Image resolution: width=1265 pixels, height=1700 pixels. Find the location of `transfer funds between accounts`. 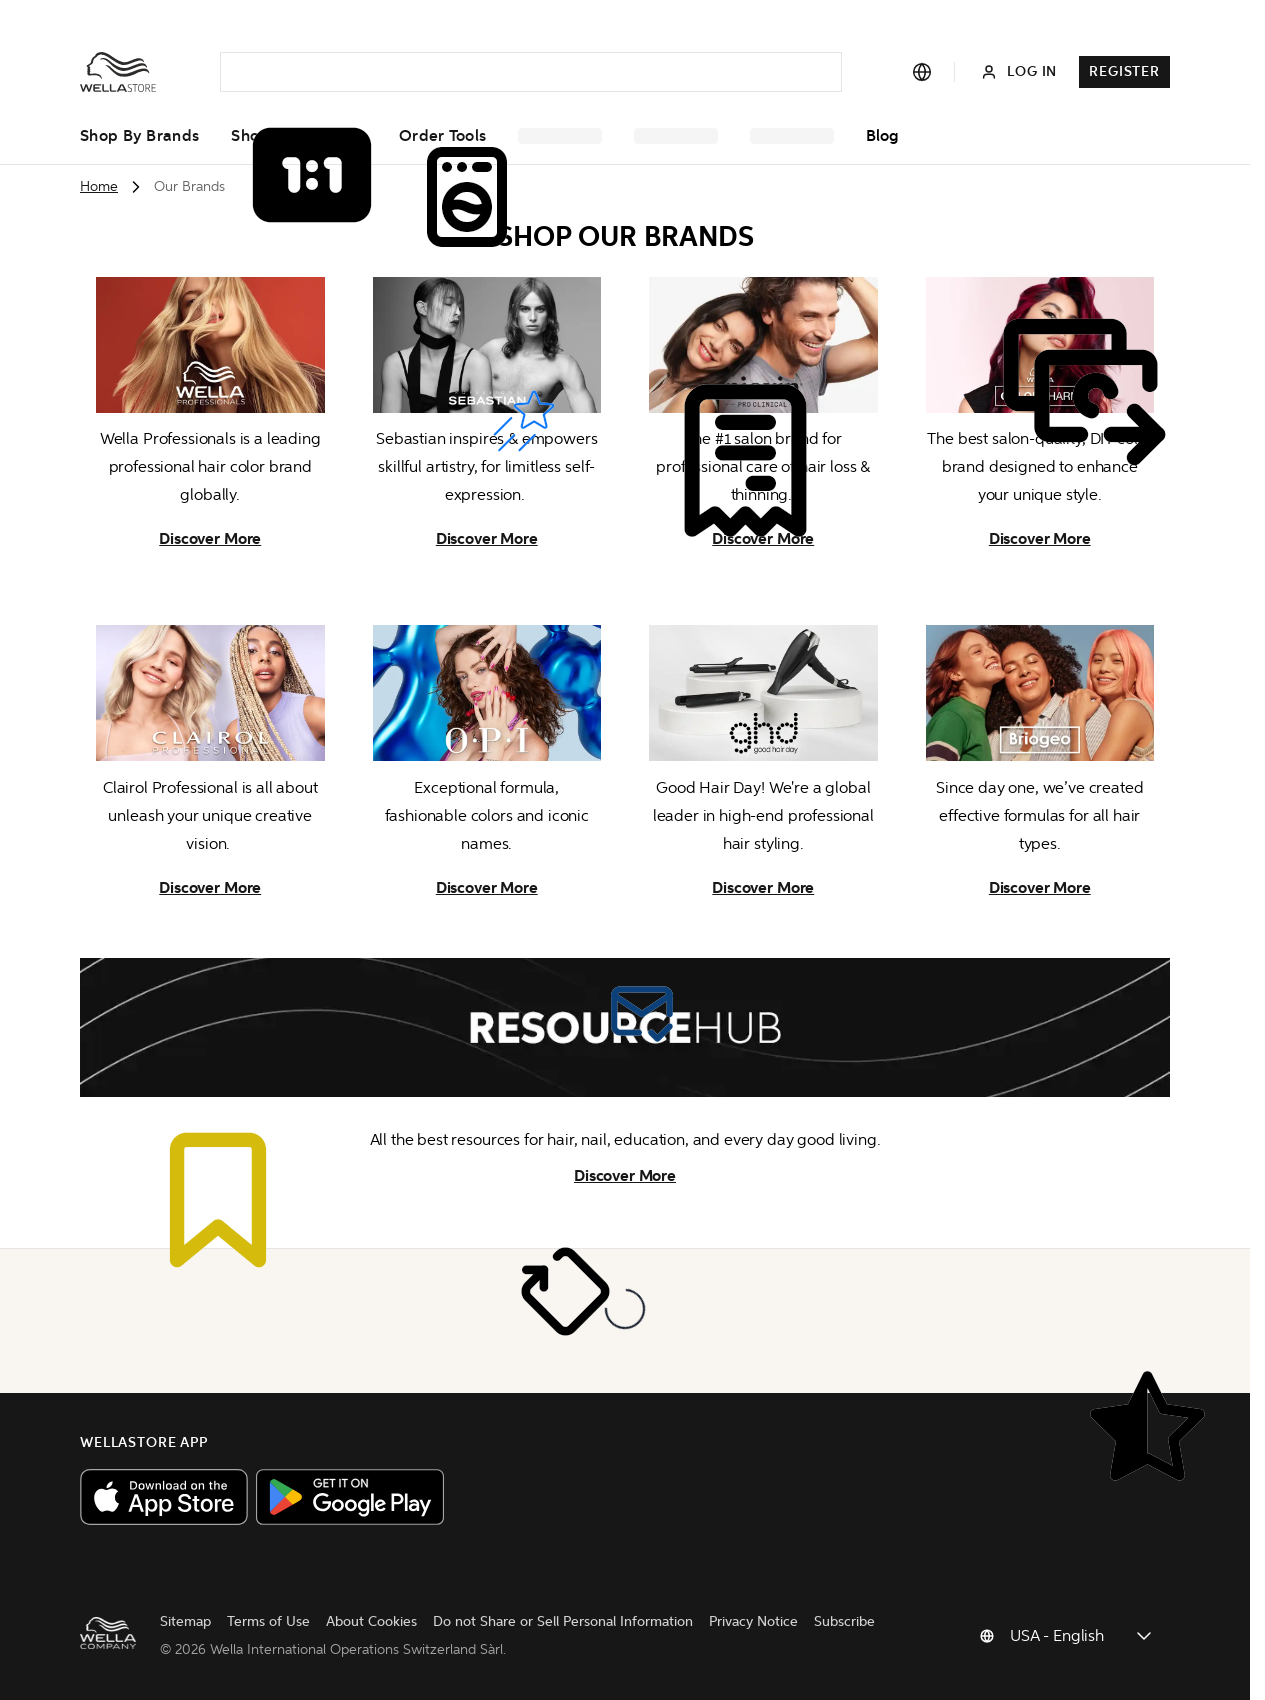

transfer funds between accounts is located at coordinates (1080, 380).